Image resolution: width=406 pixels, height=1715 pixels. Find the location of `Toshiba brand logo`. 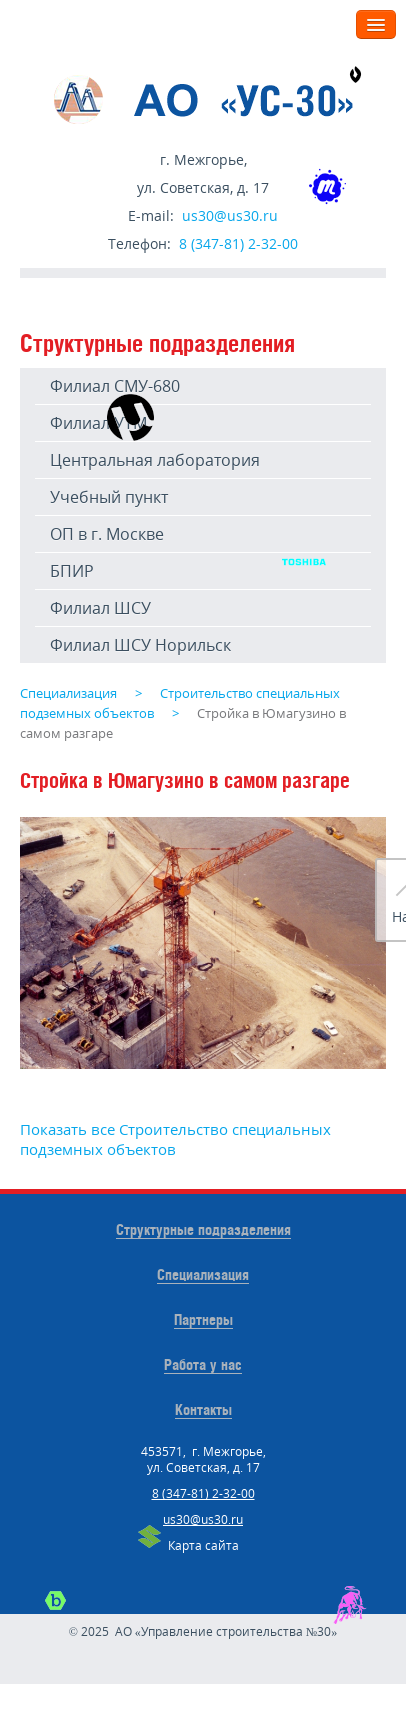

Toshiba brand logo is located at coordinates (304, 562).